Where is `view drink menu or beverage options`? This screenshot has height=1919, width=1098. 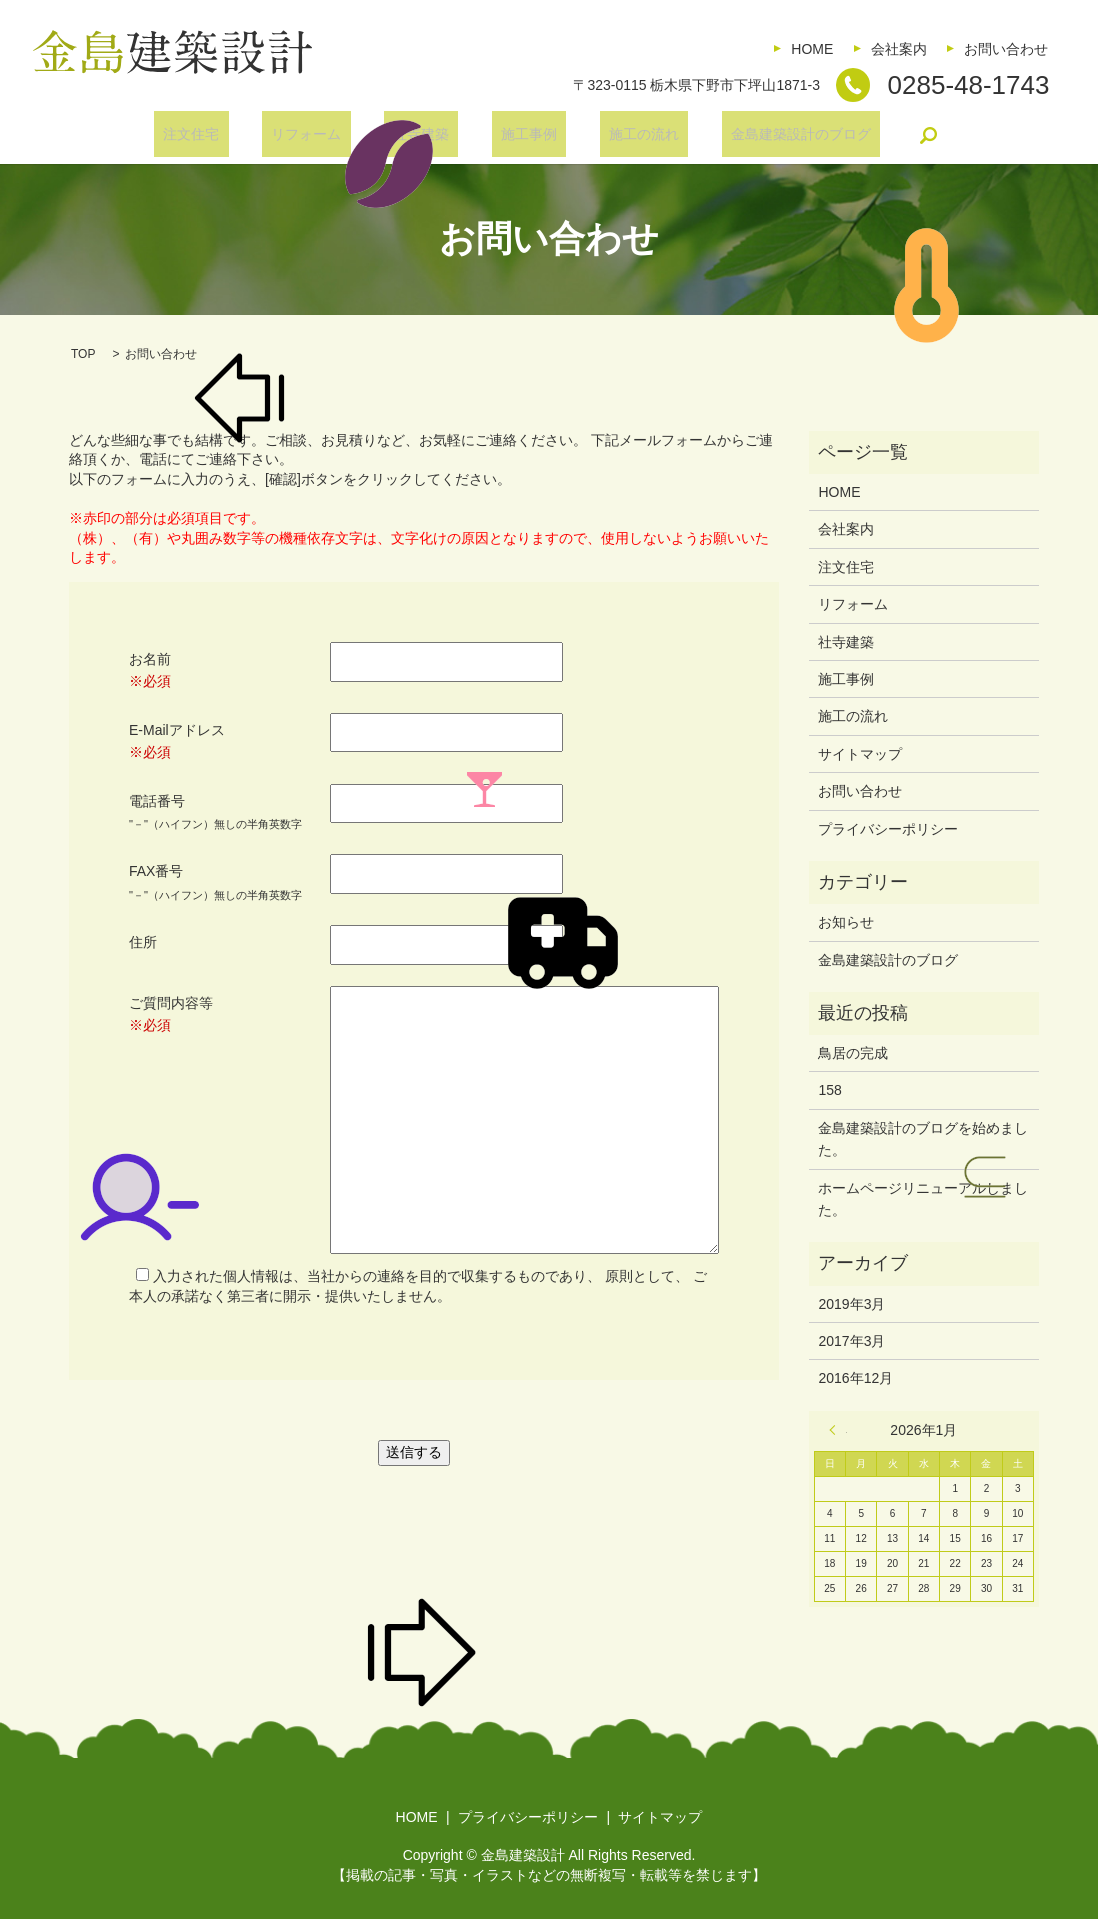 view drink menu or beverage options is located at coordinates (484, 789).